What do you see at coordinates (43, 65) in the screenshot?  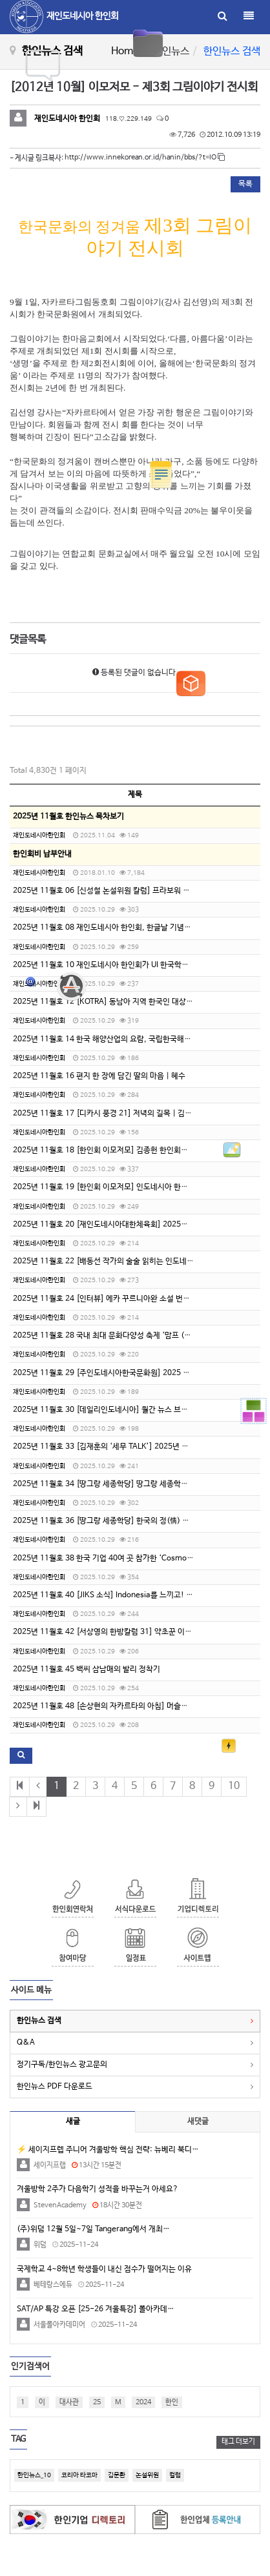 I see `set status to invisible or appear offline` at bounding box center [43, 65].